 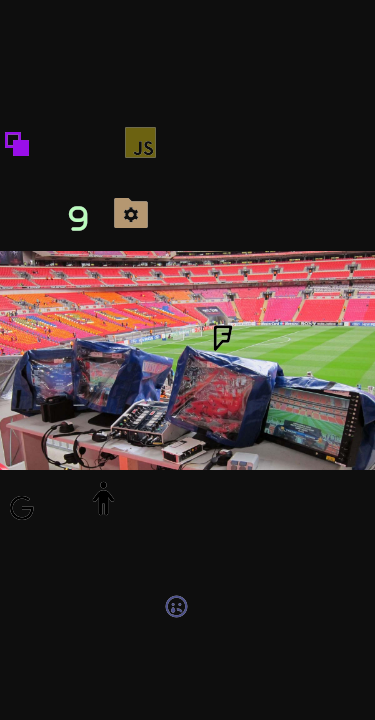 I want to click on javascript programming language logo, so click(x=140, y=142).